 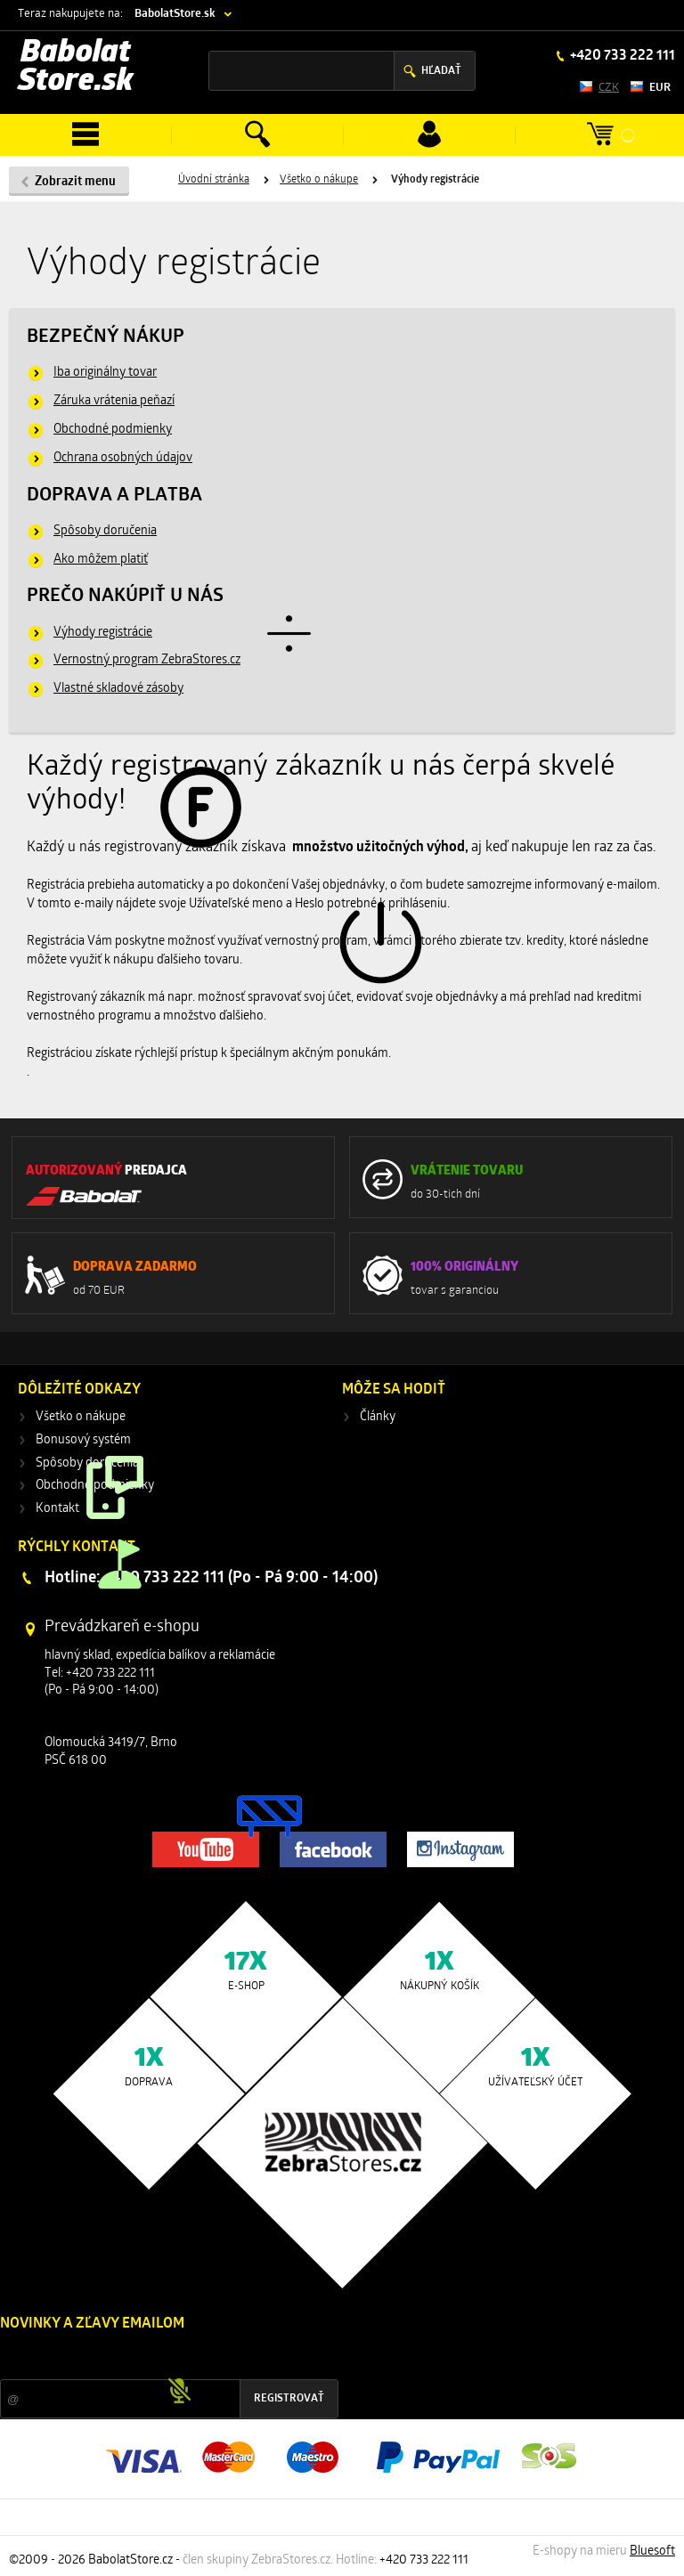 I want to click on view messages on your mobile device, so click(x=111, y=1487).